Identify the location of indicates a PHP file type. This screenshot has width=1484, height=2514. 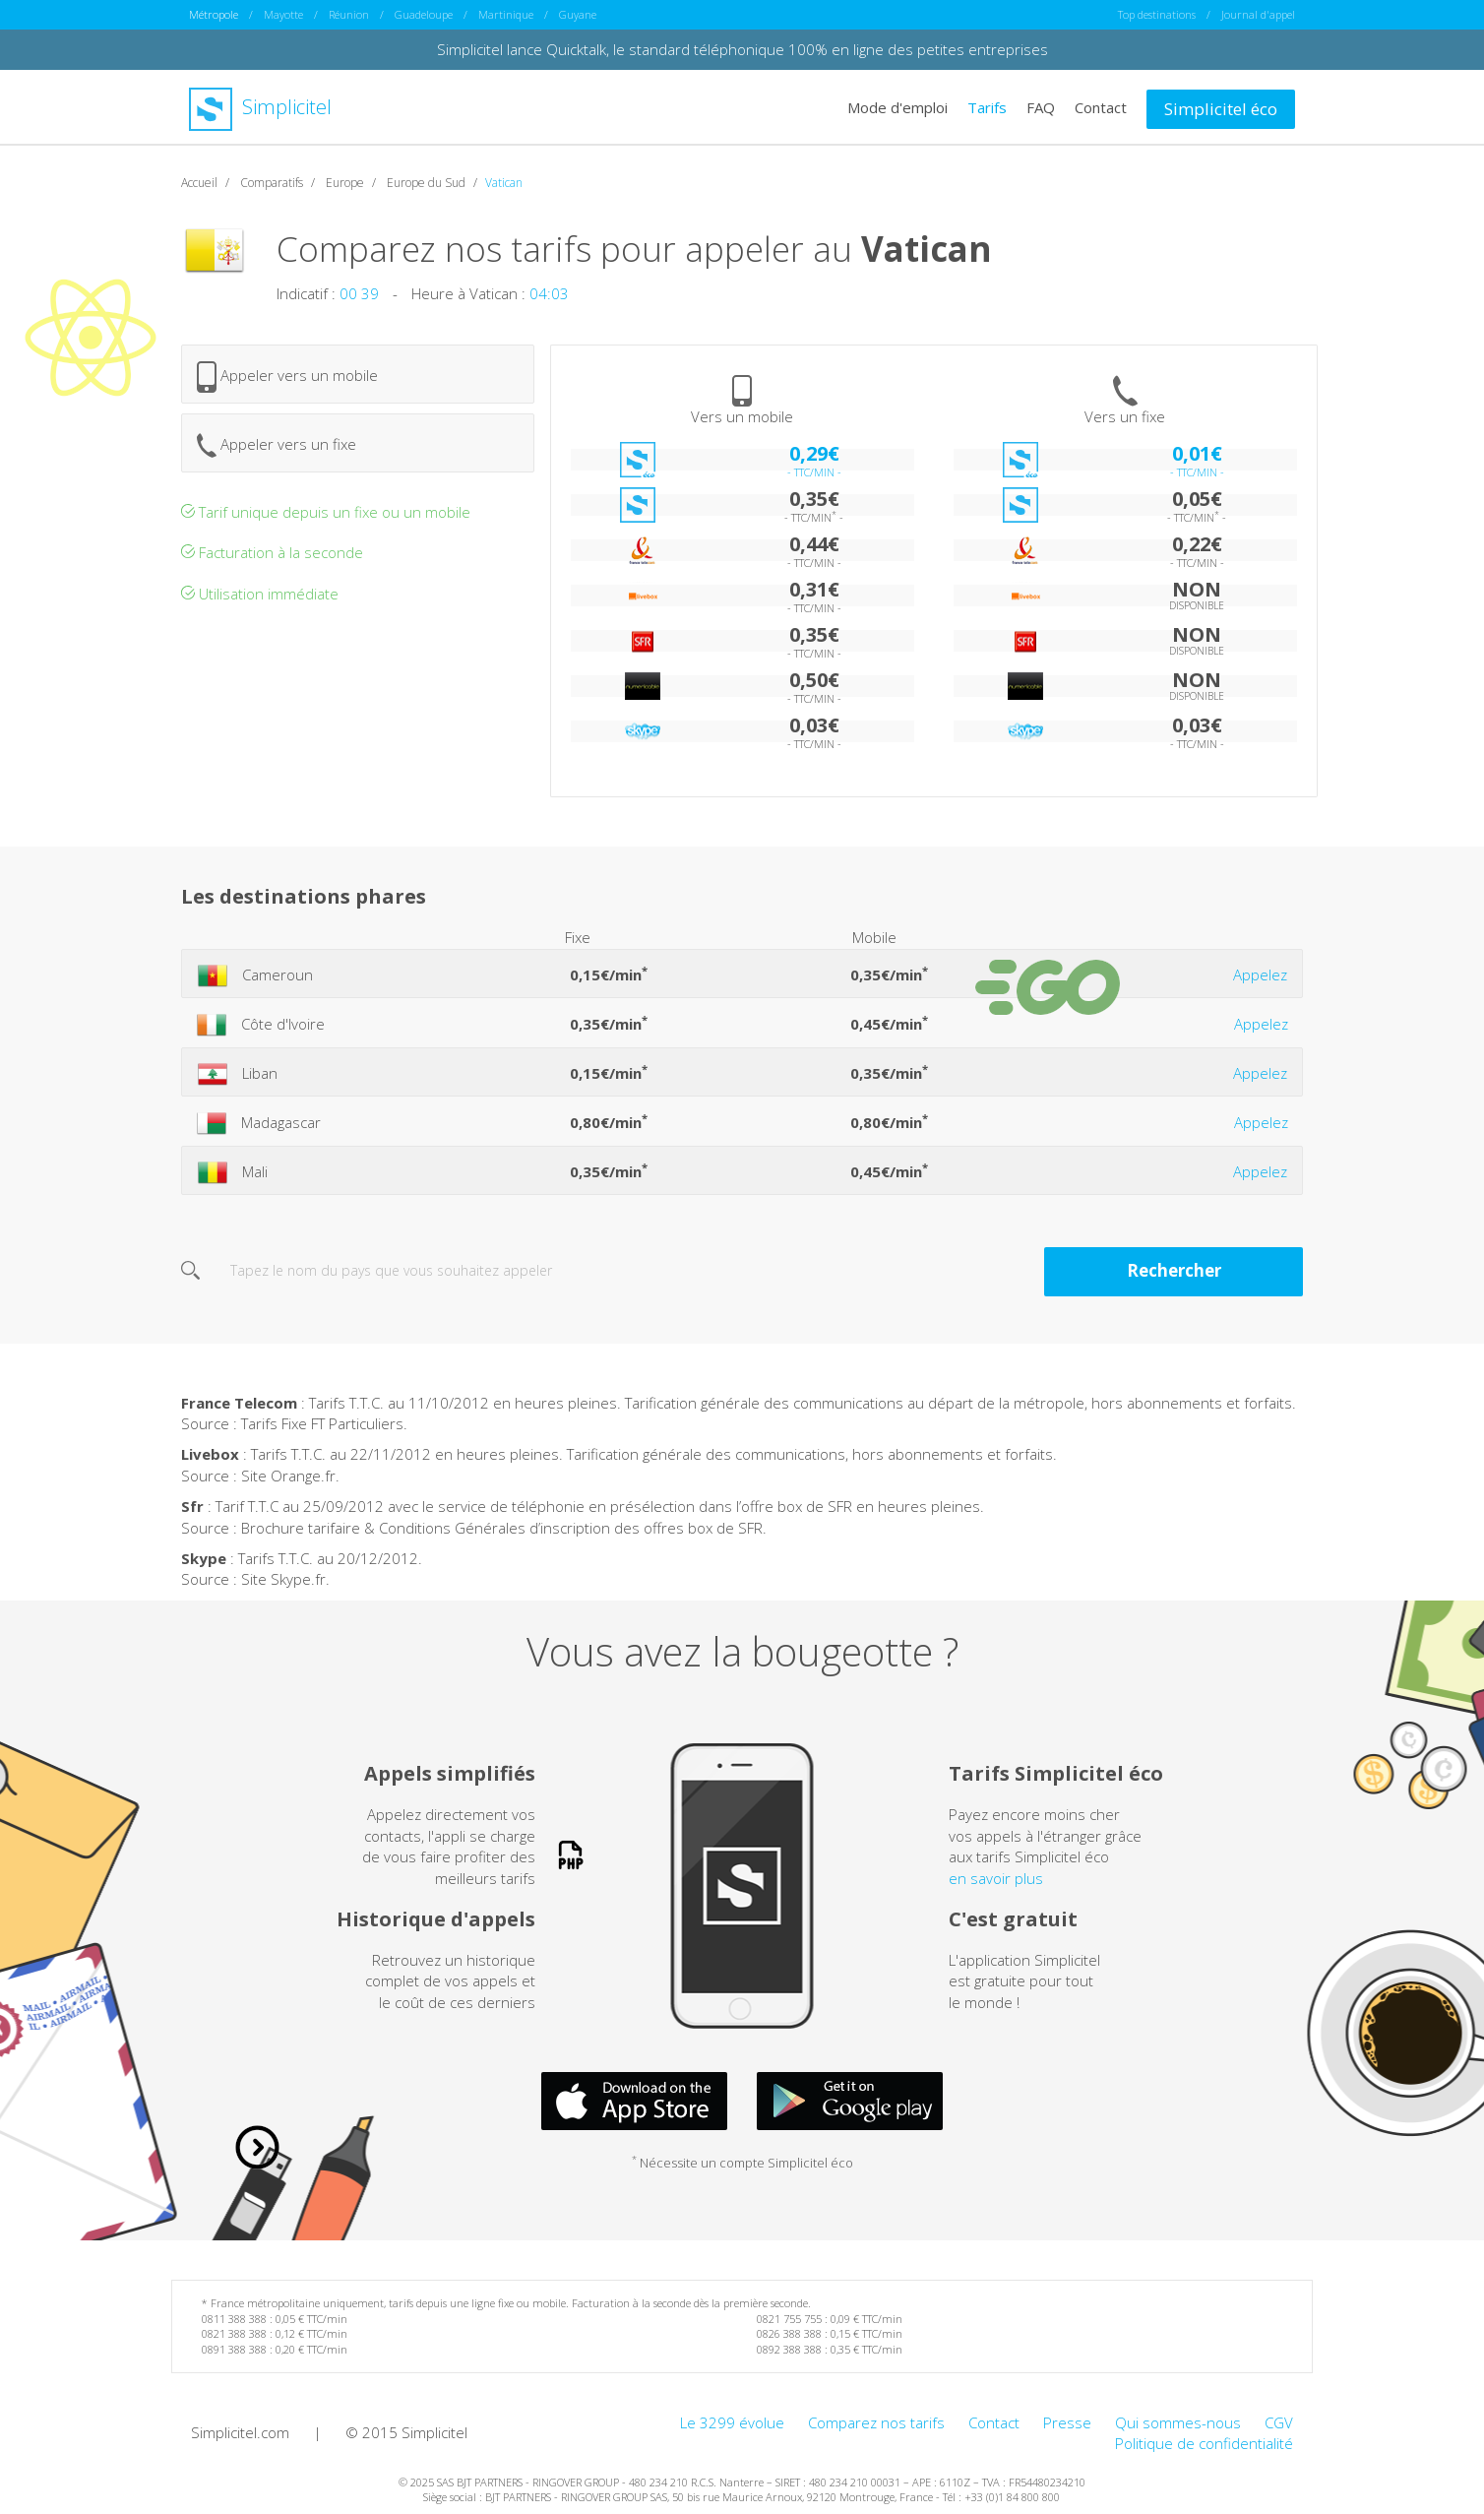
(570, 1854).